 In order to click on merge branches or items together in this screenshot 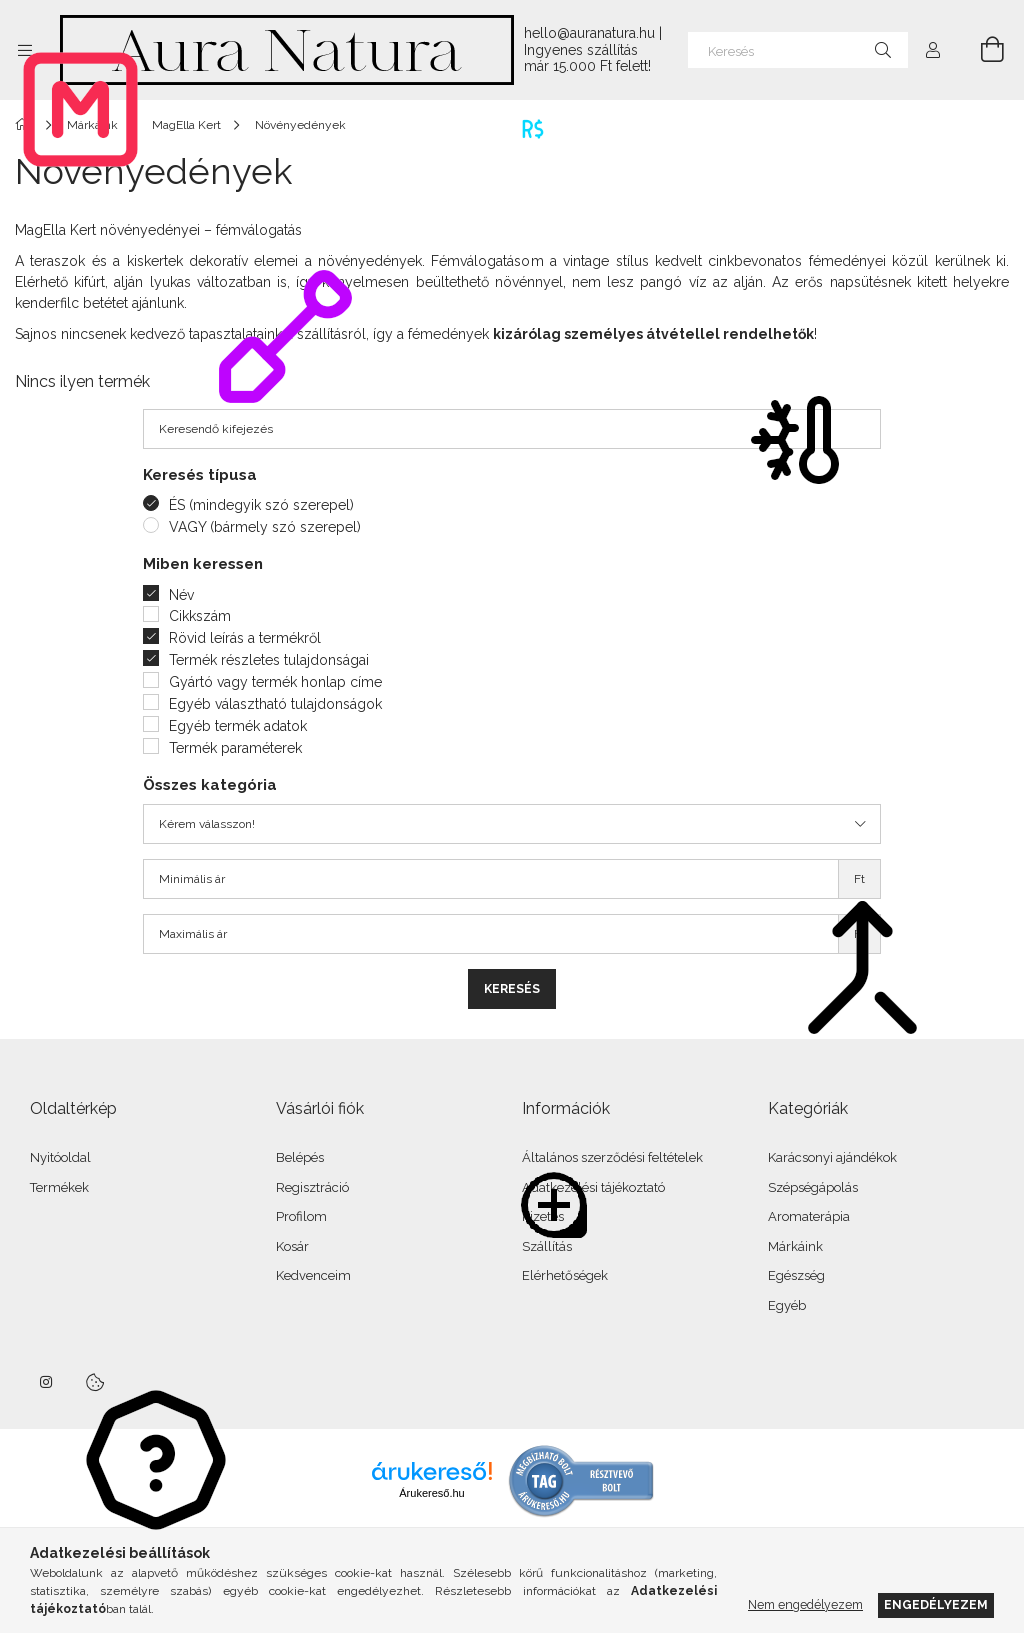, I will do `click(862, 967)`.